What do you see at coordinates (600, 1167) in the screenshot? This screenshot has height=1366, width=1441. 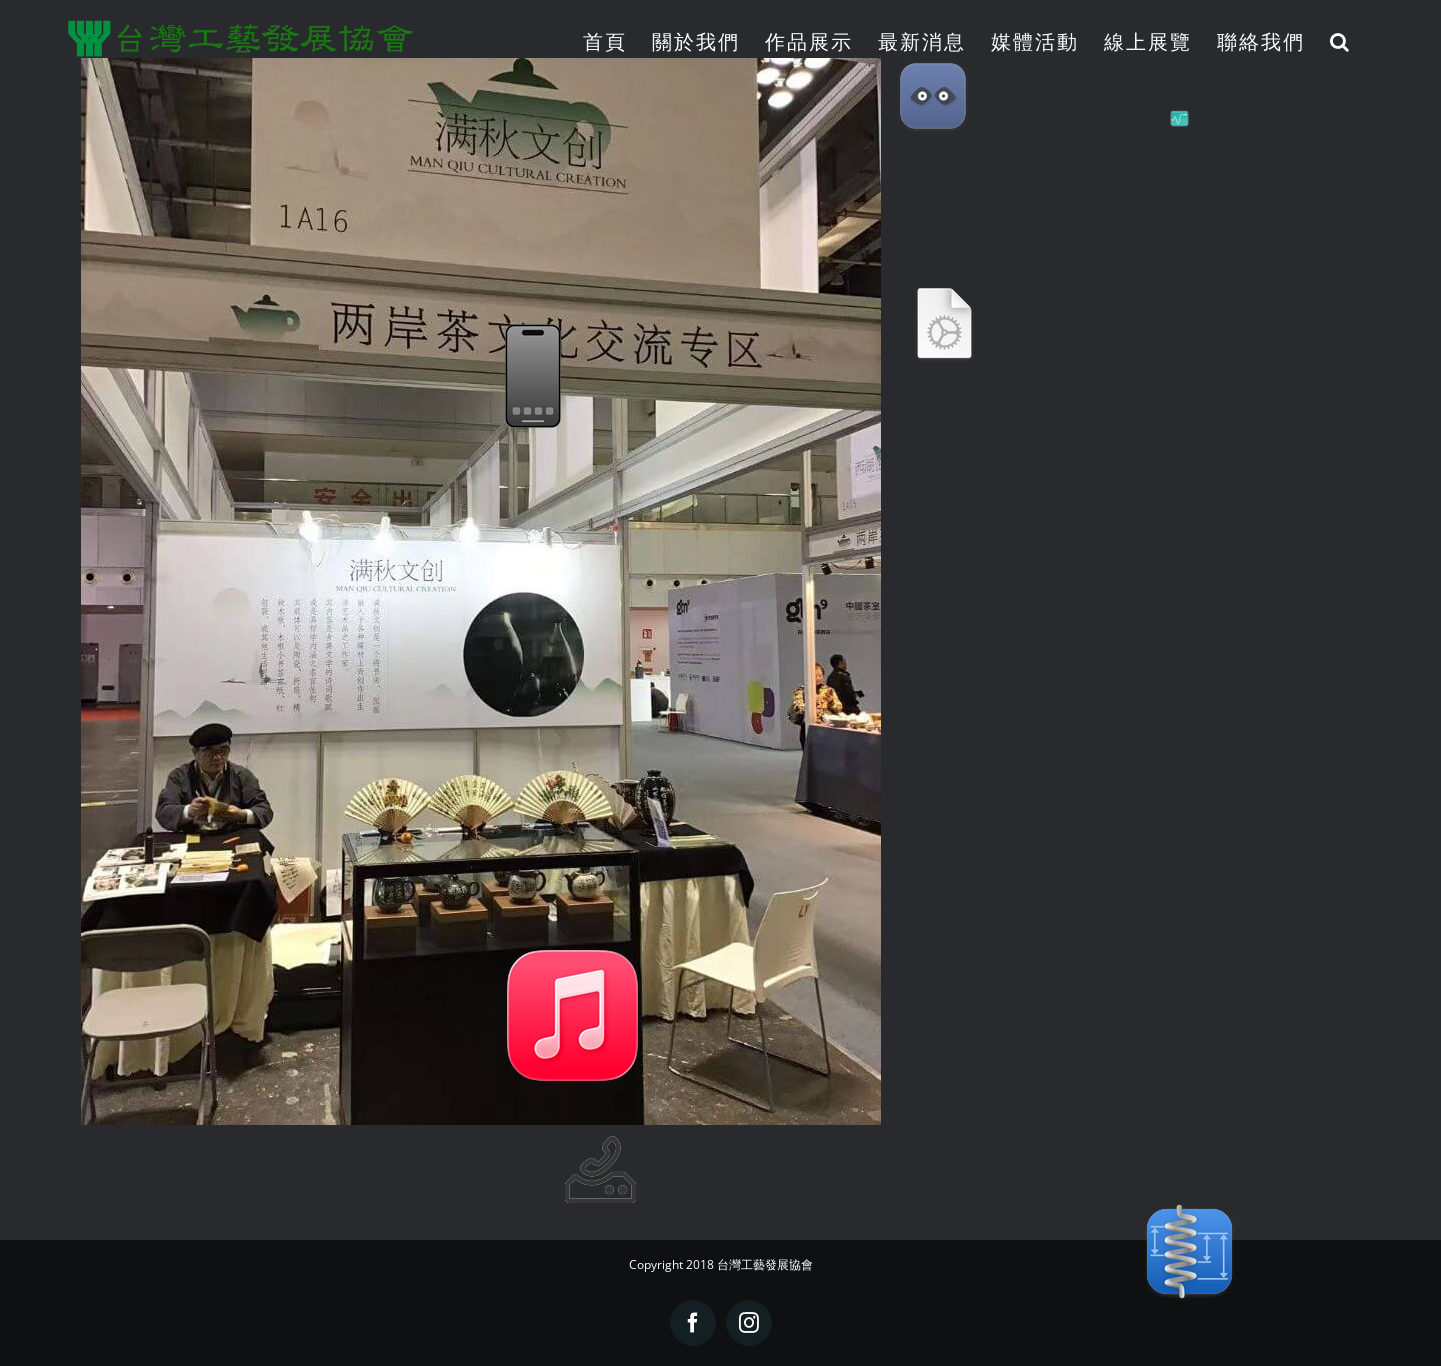 I see `indicates modem or dial-up connection status` at bounding box center [600, 1167].